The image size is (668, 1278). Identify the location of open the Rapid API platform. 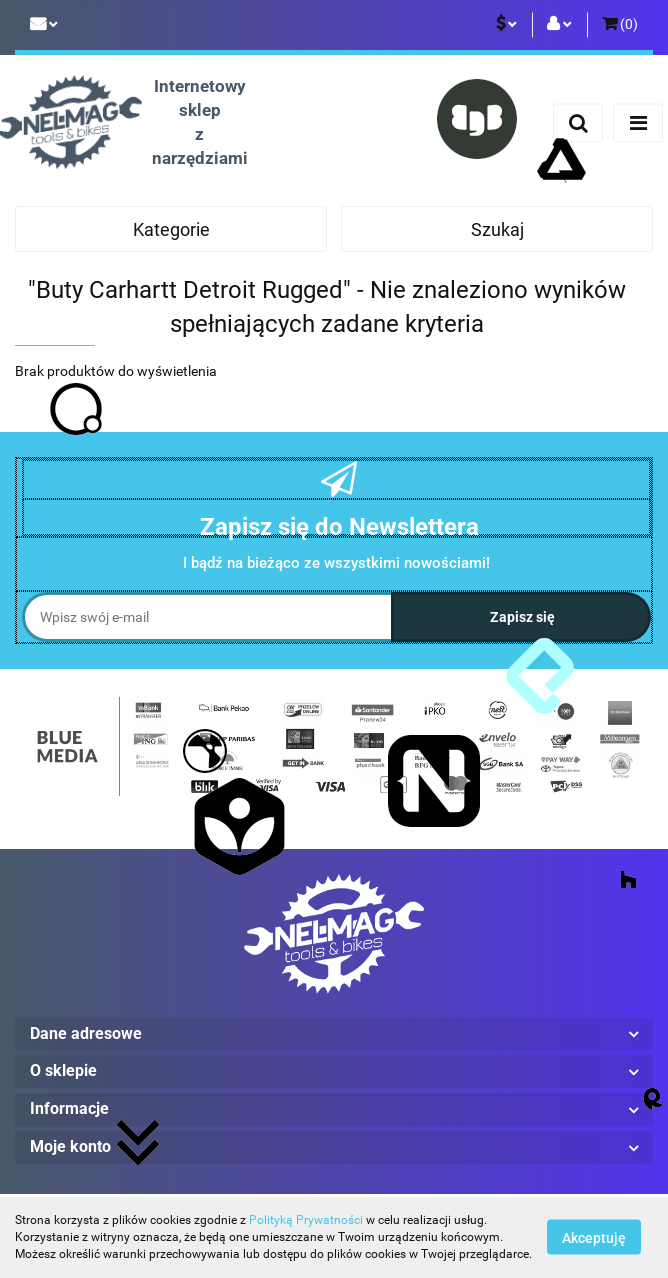
(653, 1099).